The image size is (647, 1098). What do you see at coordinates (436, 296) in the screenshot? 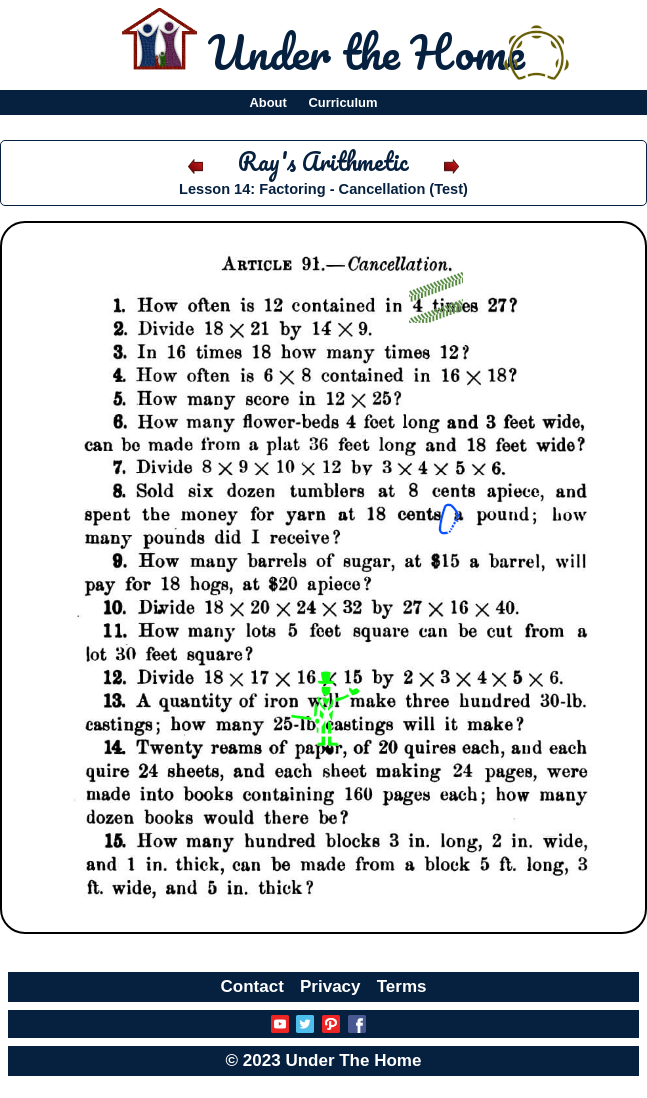
I see `indicates off-road or vehicle trail mode` at bounding box center [436, 296].